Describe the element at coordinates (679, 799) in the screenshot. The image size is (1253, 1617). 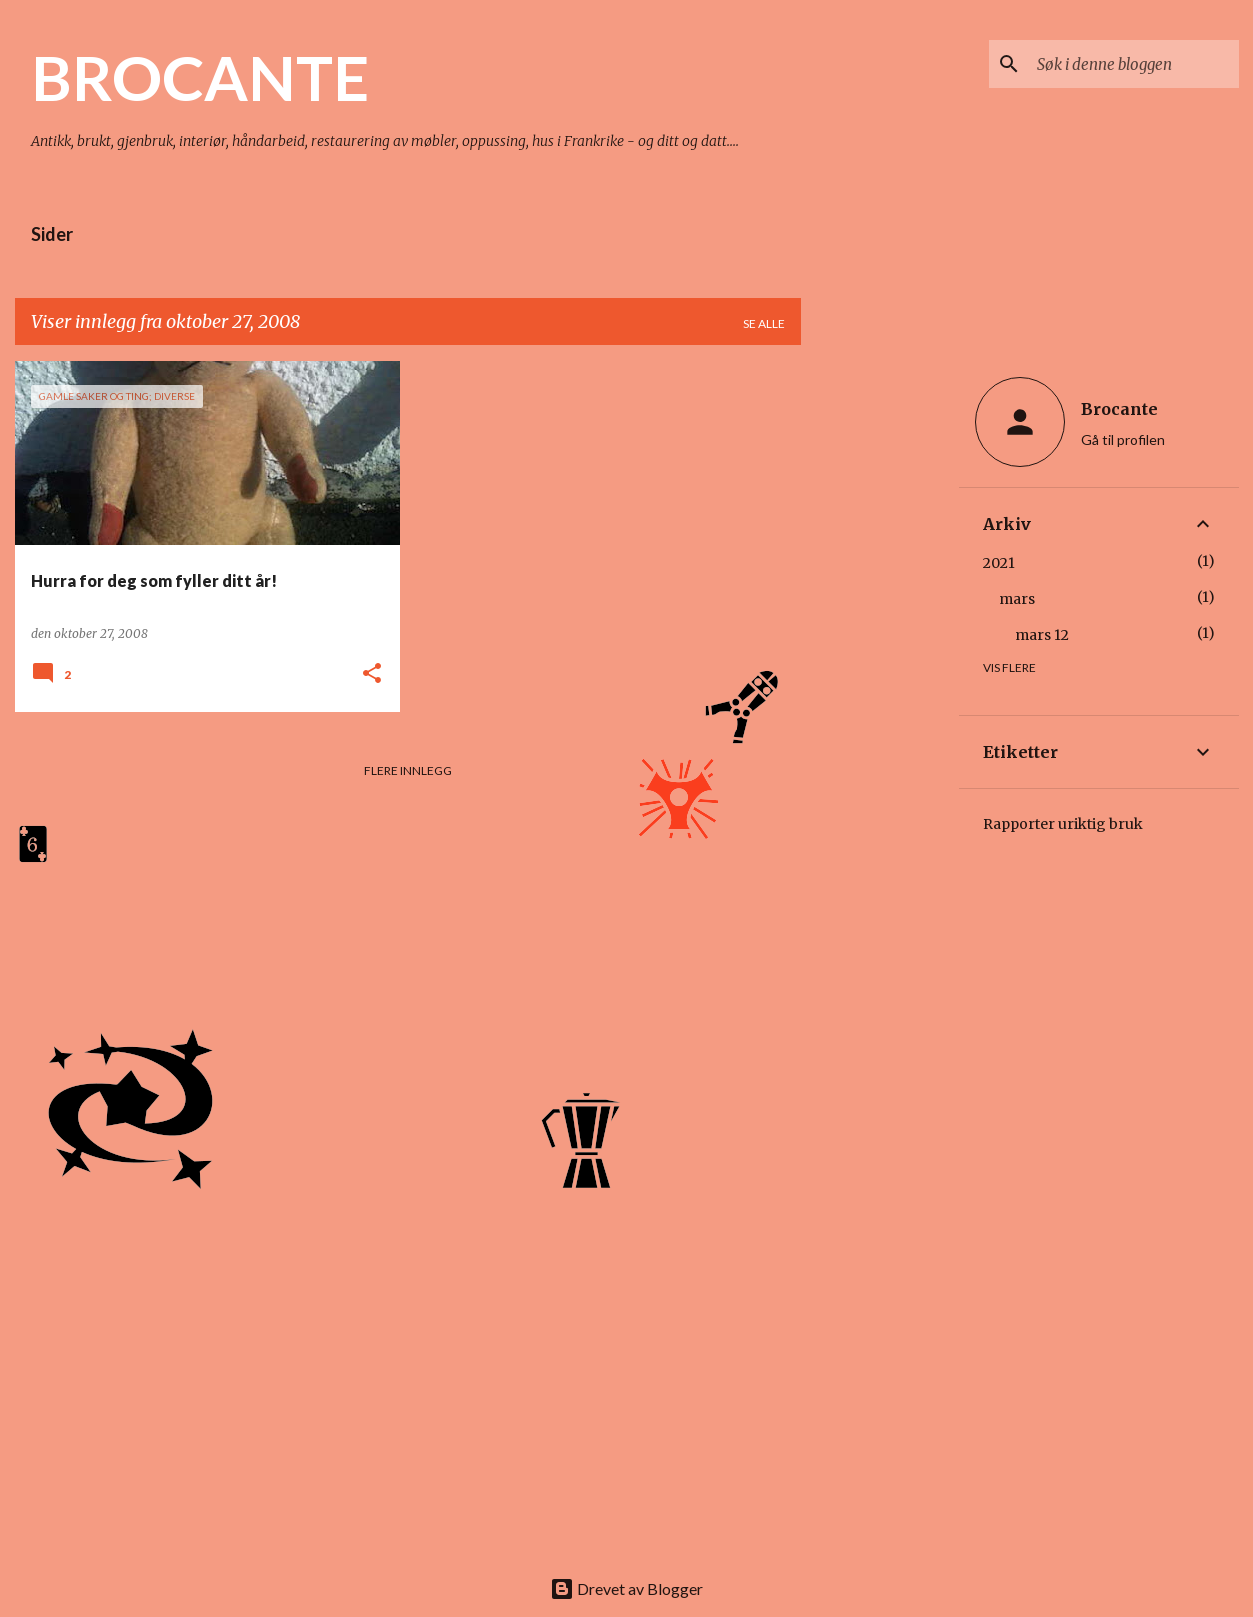
I see `view rare or legendary item details` at that location.